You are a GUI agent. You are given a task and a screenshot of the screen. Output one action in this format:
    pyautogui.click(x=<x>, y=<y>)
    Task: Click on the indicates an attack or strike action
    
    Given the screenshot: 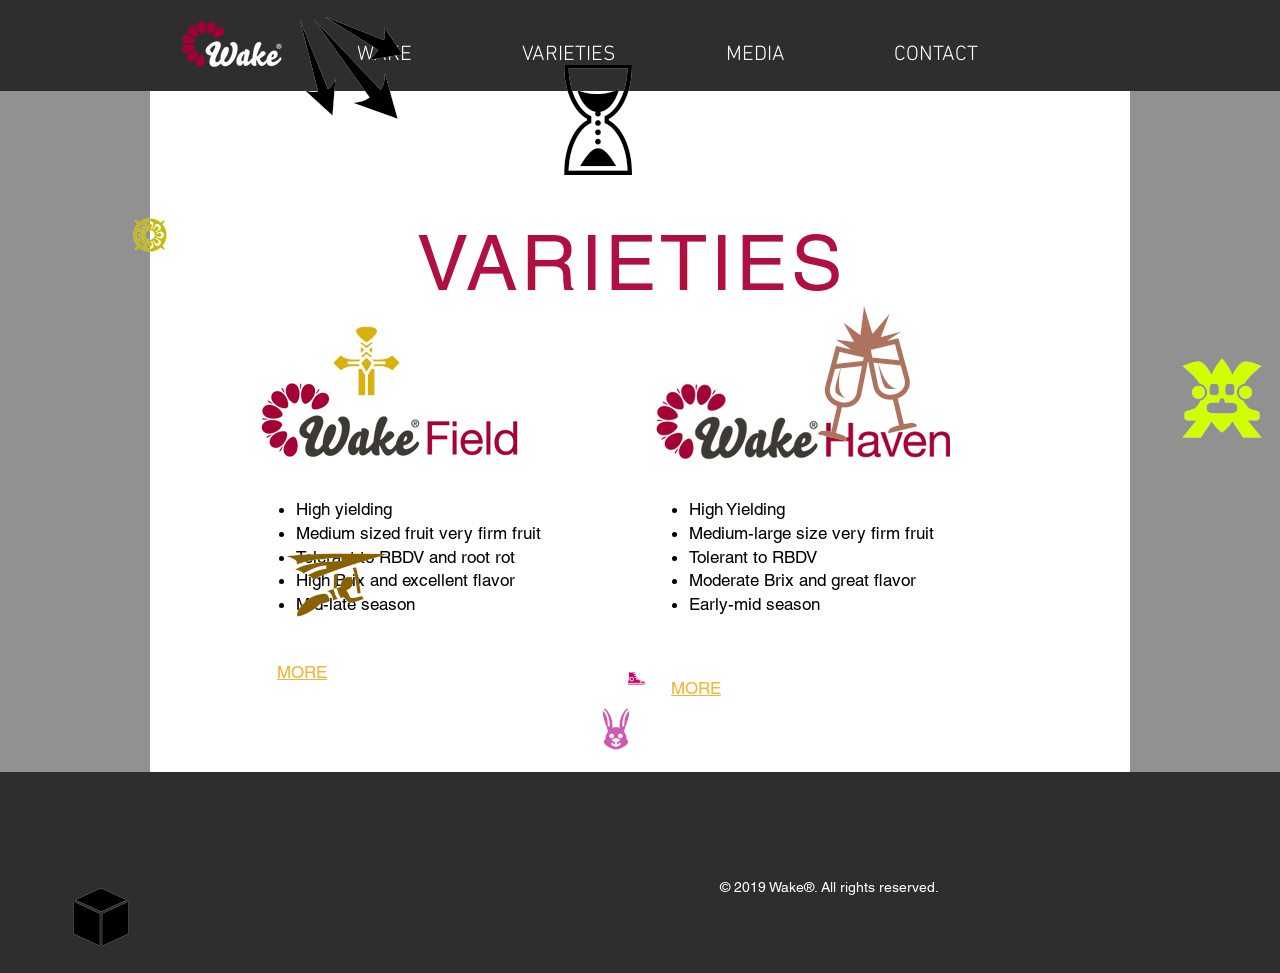 What is the action you would take?
    pyautogui.click(x=351, y=66)
    